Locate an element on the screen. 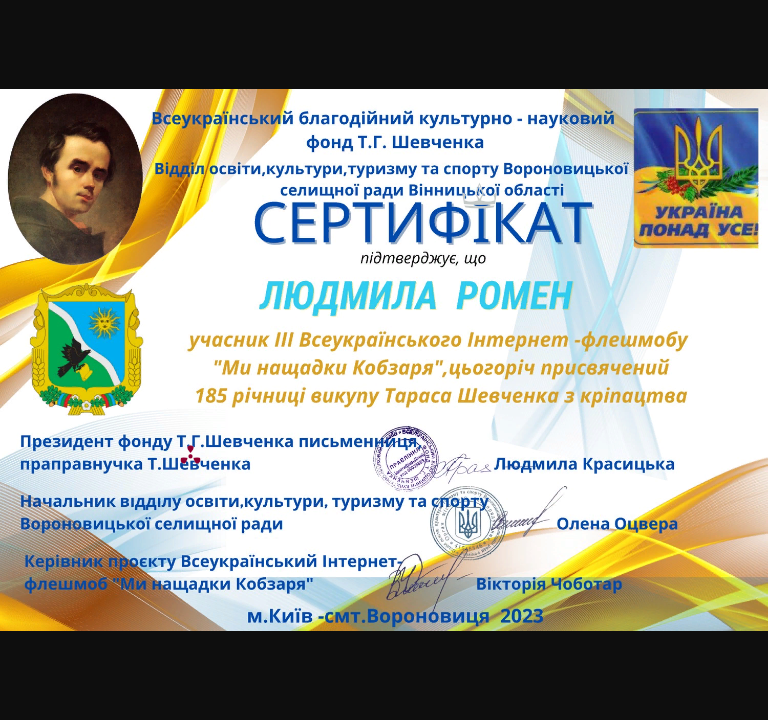 The width and height of the screenshot is (768, 720). indicates premium or VIP membership status is located at coordinates (479, 195).